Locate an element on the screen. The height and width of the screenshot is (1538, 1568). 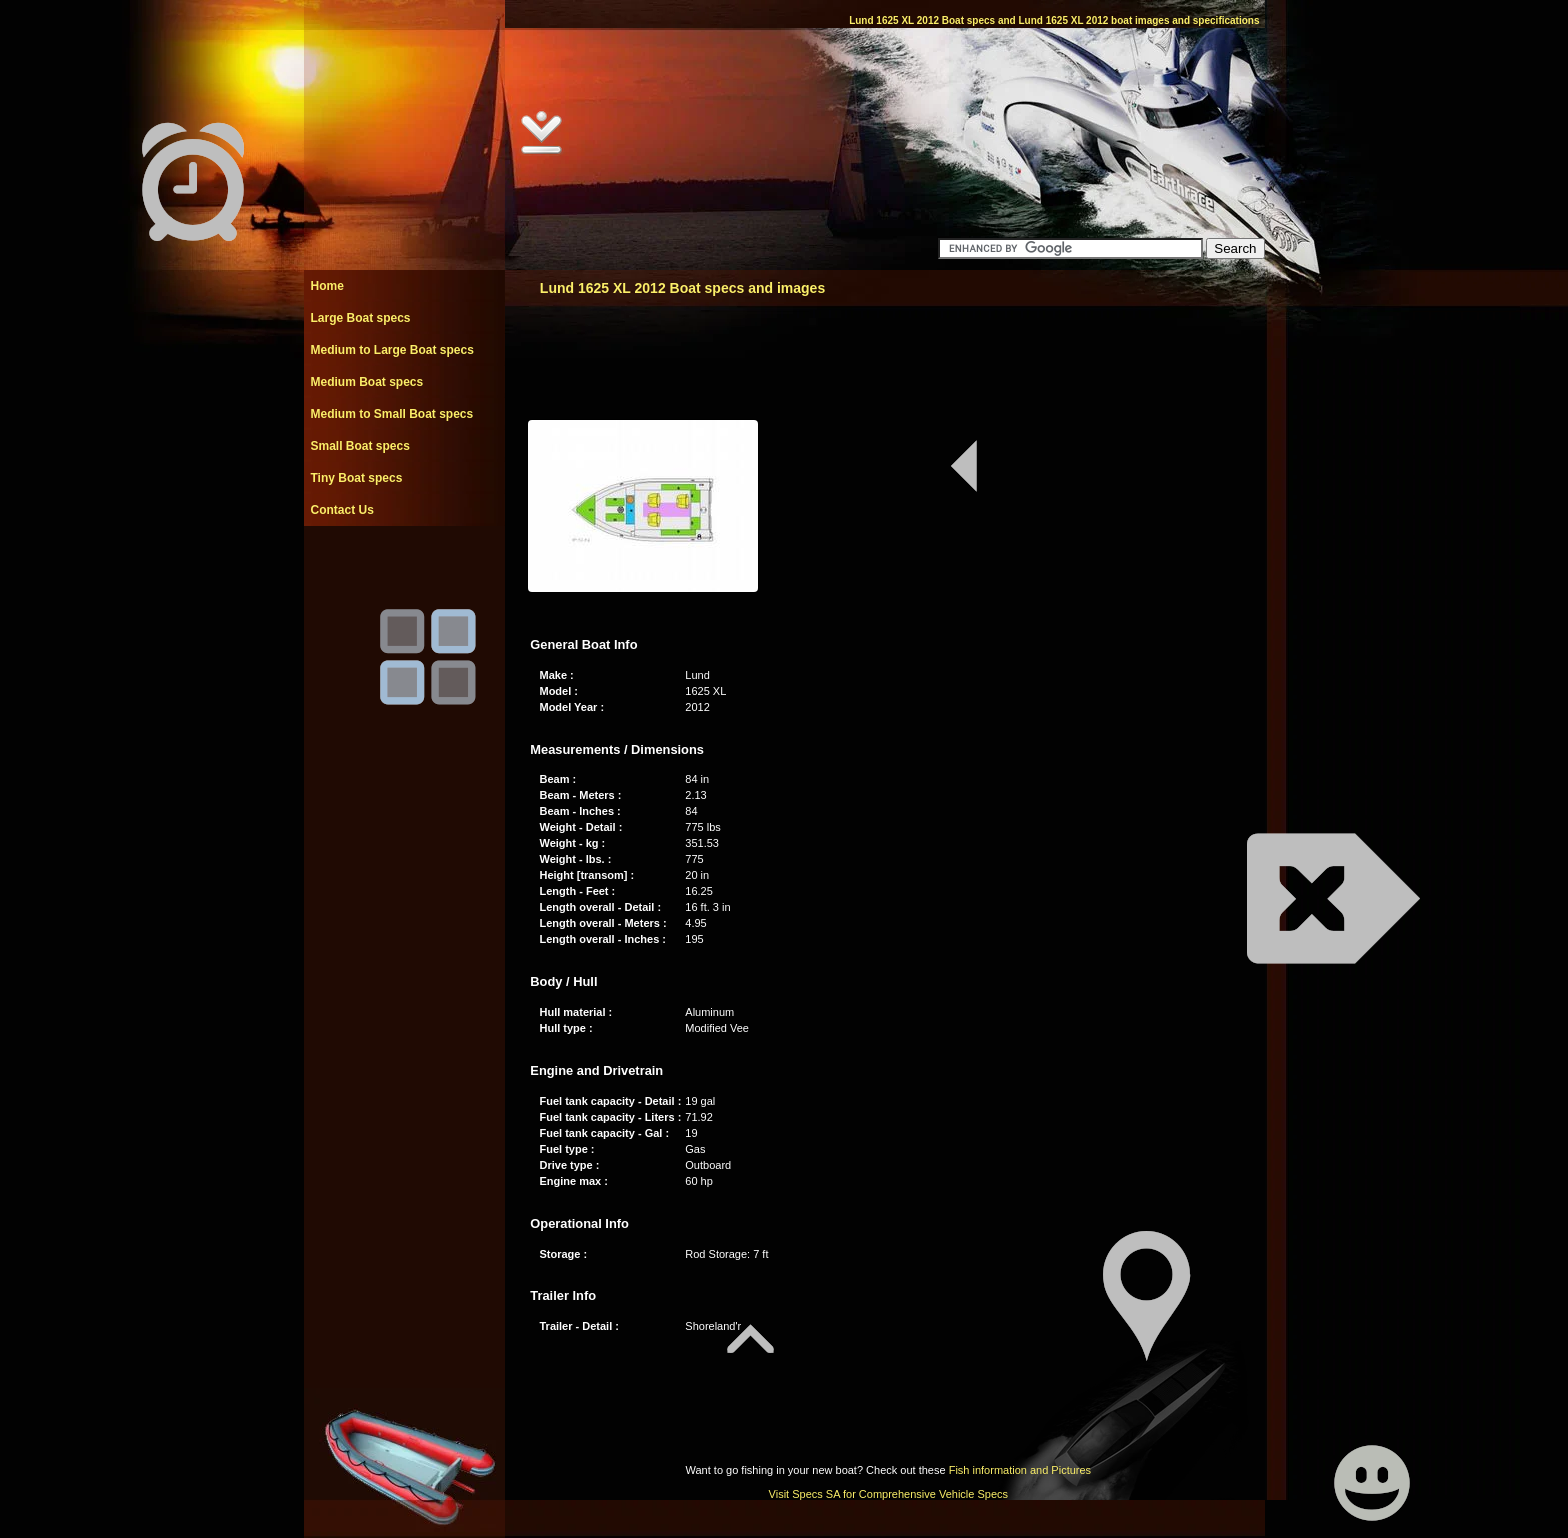
navigate to the previous item or screen is located at coordinates (966, 466).